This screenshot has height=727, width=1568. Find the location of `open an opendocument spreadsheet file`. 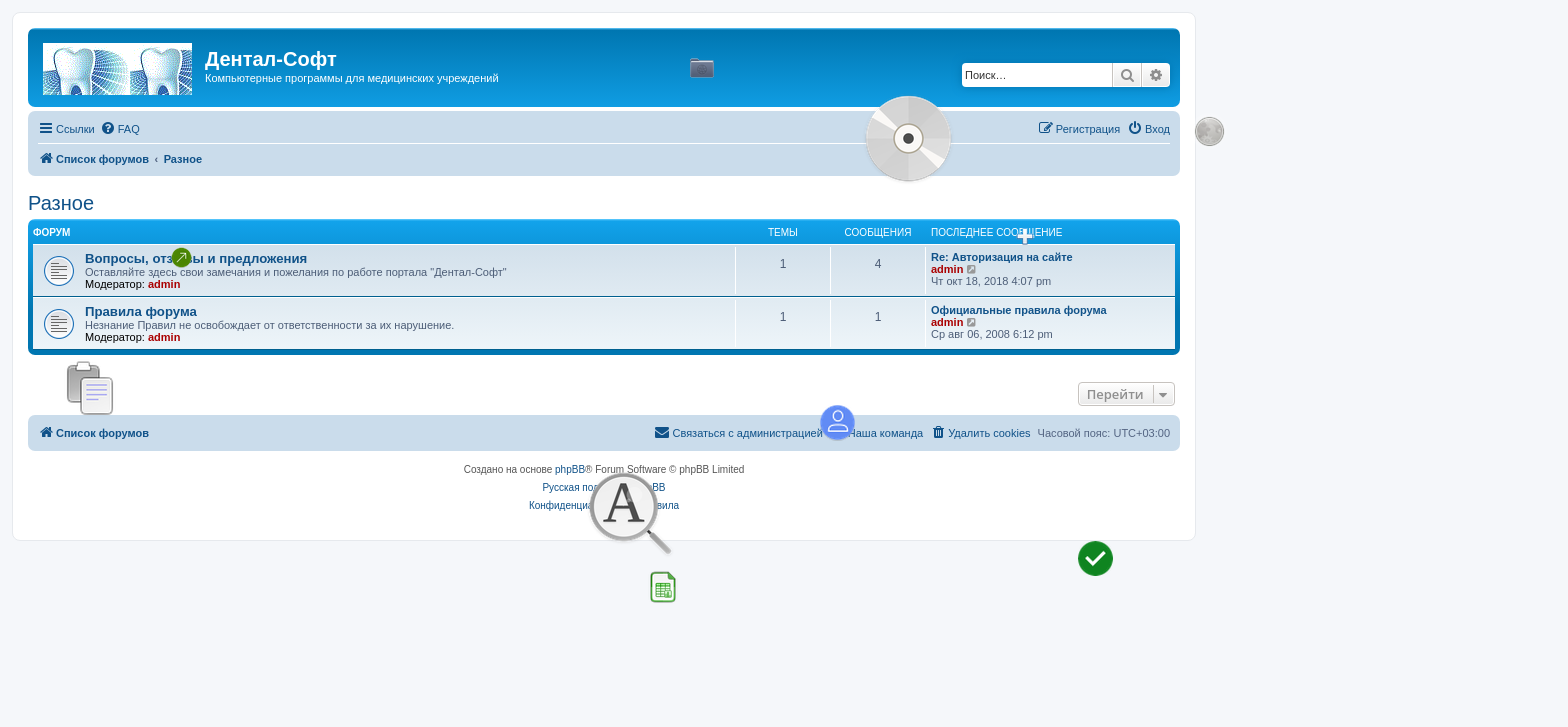

open an opendocument spreadsheet file is located at coordinates (663, 587).